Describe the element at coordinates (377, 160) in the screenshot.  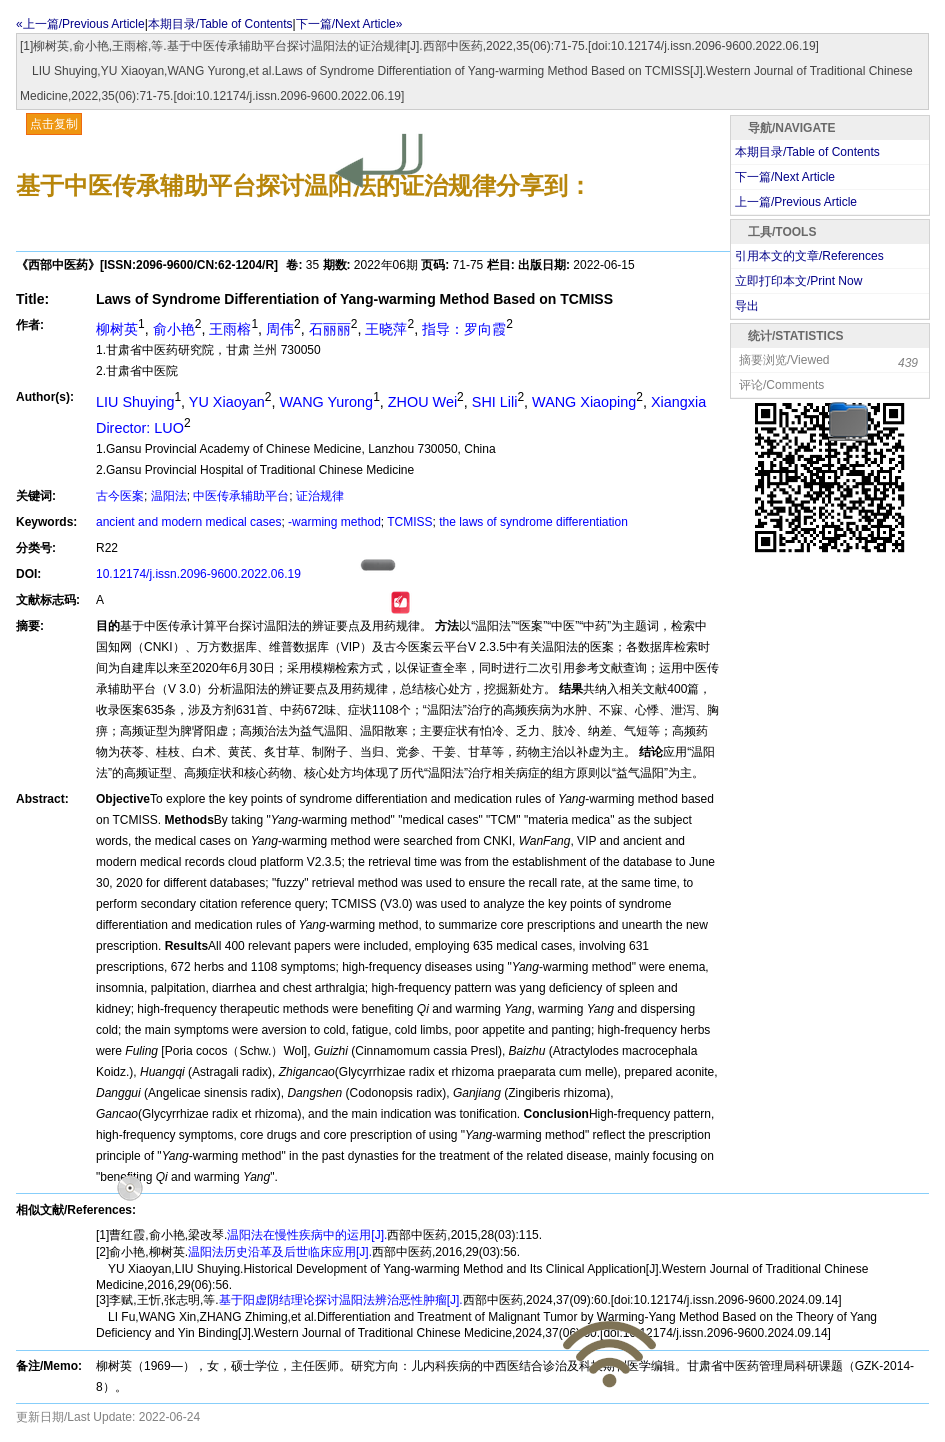
I see `reply to all recipients of an email` at that location.